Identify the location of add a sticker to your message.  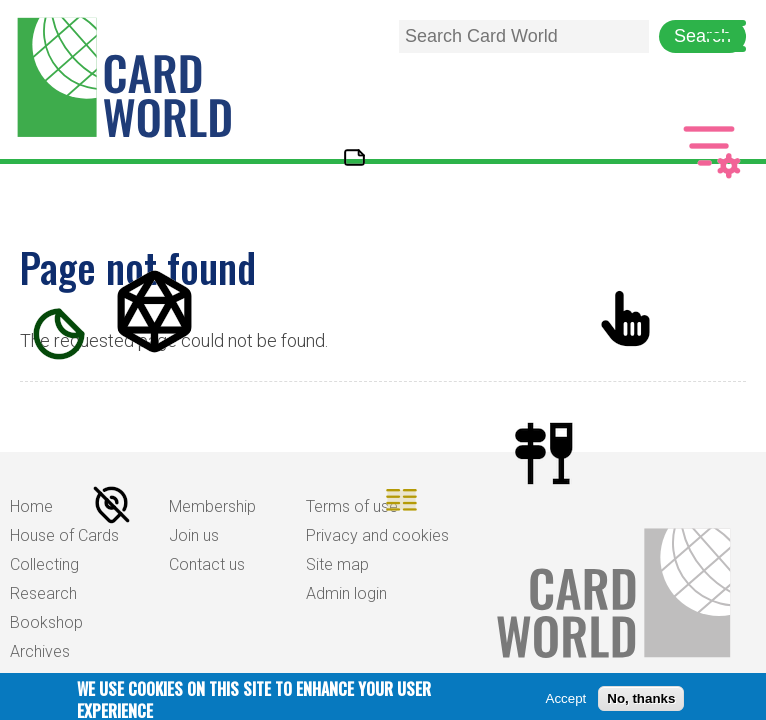
(59, 334).